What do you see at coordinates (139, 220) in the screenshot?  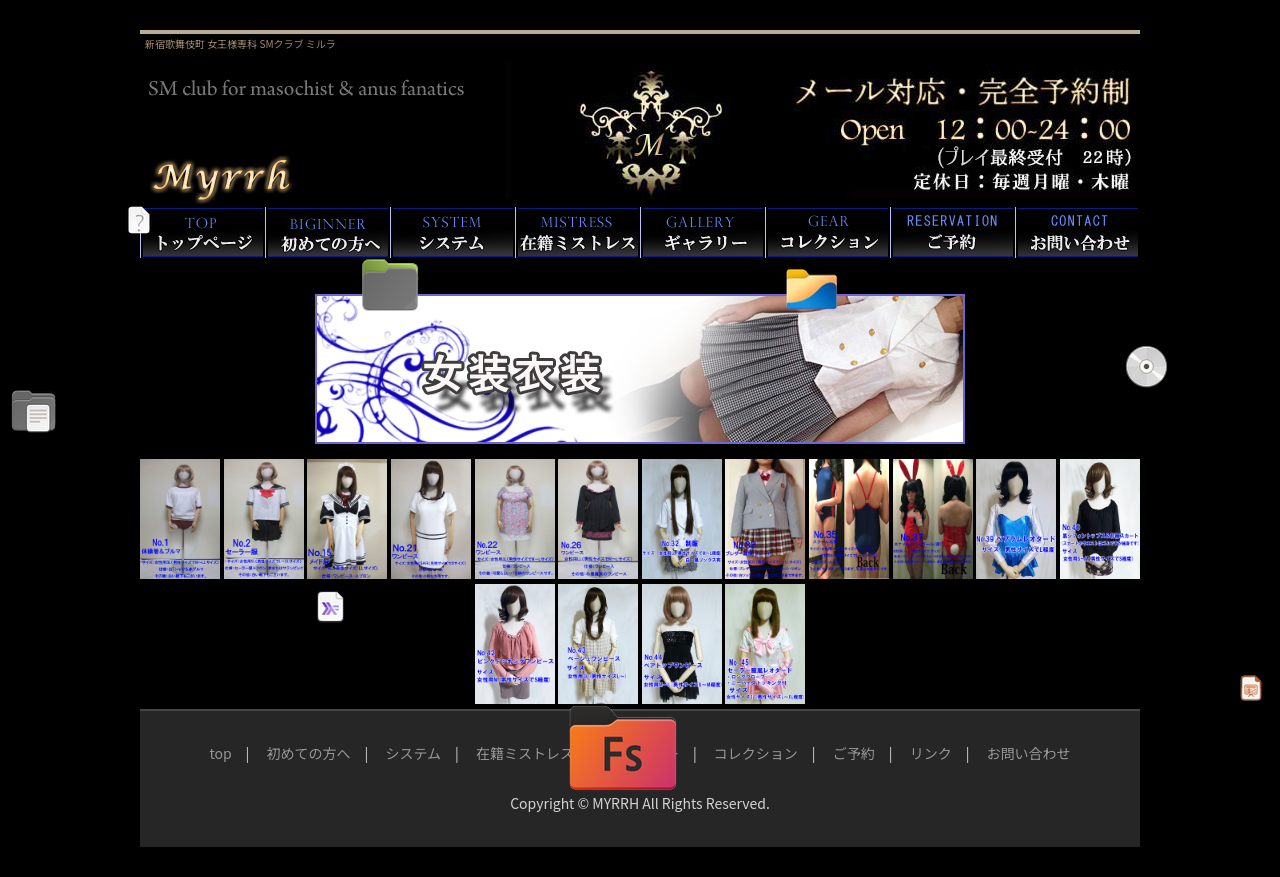 I see `unknown or unrecognized file type` at bounding box center [139, 220].